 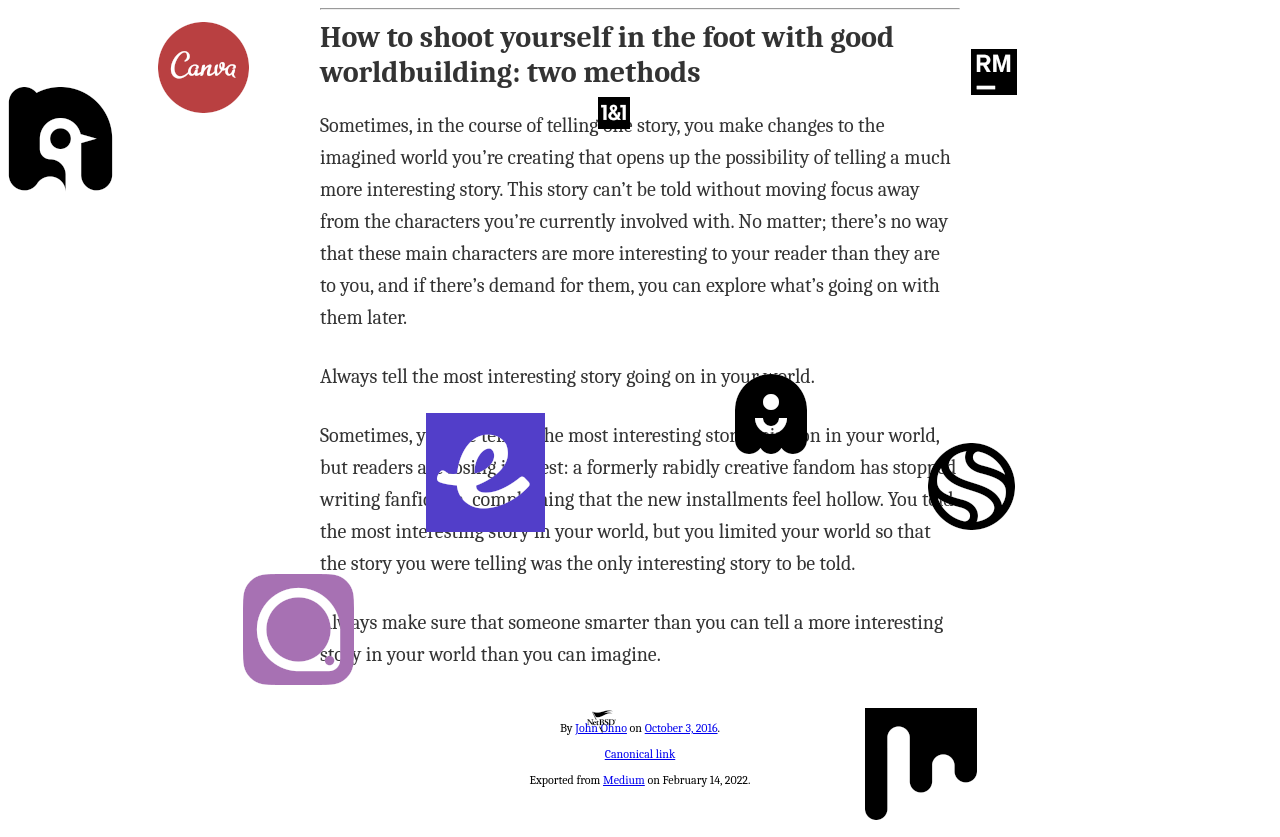 I want to click on open RubyMine IDE, so click(x=994, y=72).